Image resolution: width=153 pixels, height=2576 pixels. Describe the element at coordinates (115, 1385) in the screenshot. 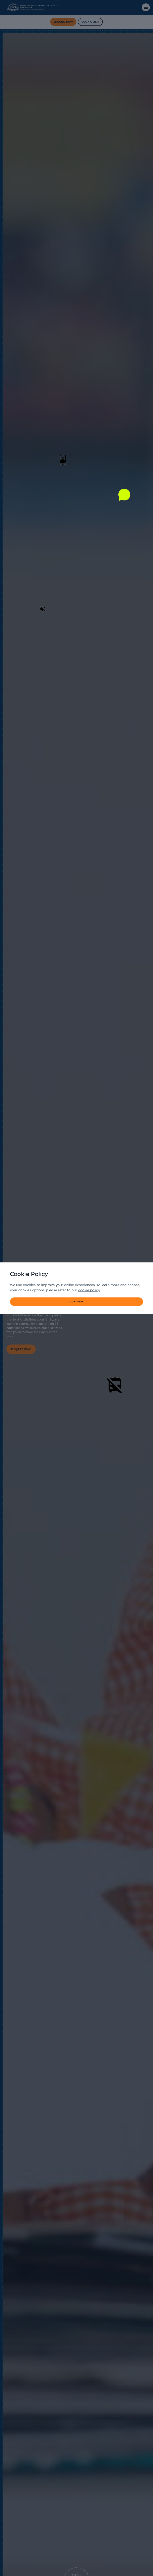

I see `no bus transfer available at this stop` at that location.